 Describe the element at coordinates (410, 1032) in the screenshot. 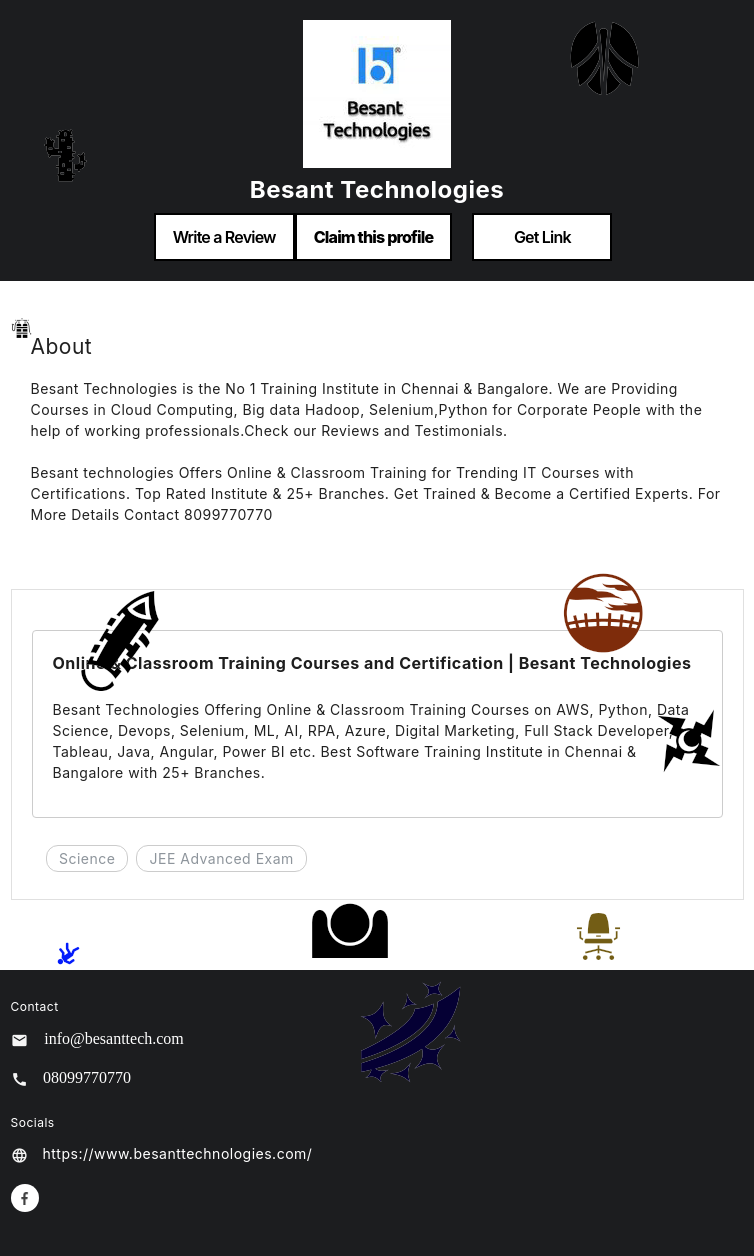

I see `equip or select a magical sword weapon` at that location.